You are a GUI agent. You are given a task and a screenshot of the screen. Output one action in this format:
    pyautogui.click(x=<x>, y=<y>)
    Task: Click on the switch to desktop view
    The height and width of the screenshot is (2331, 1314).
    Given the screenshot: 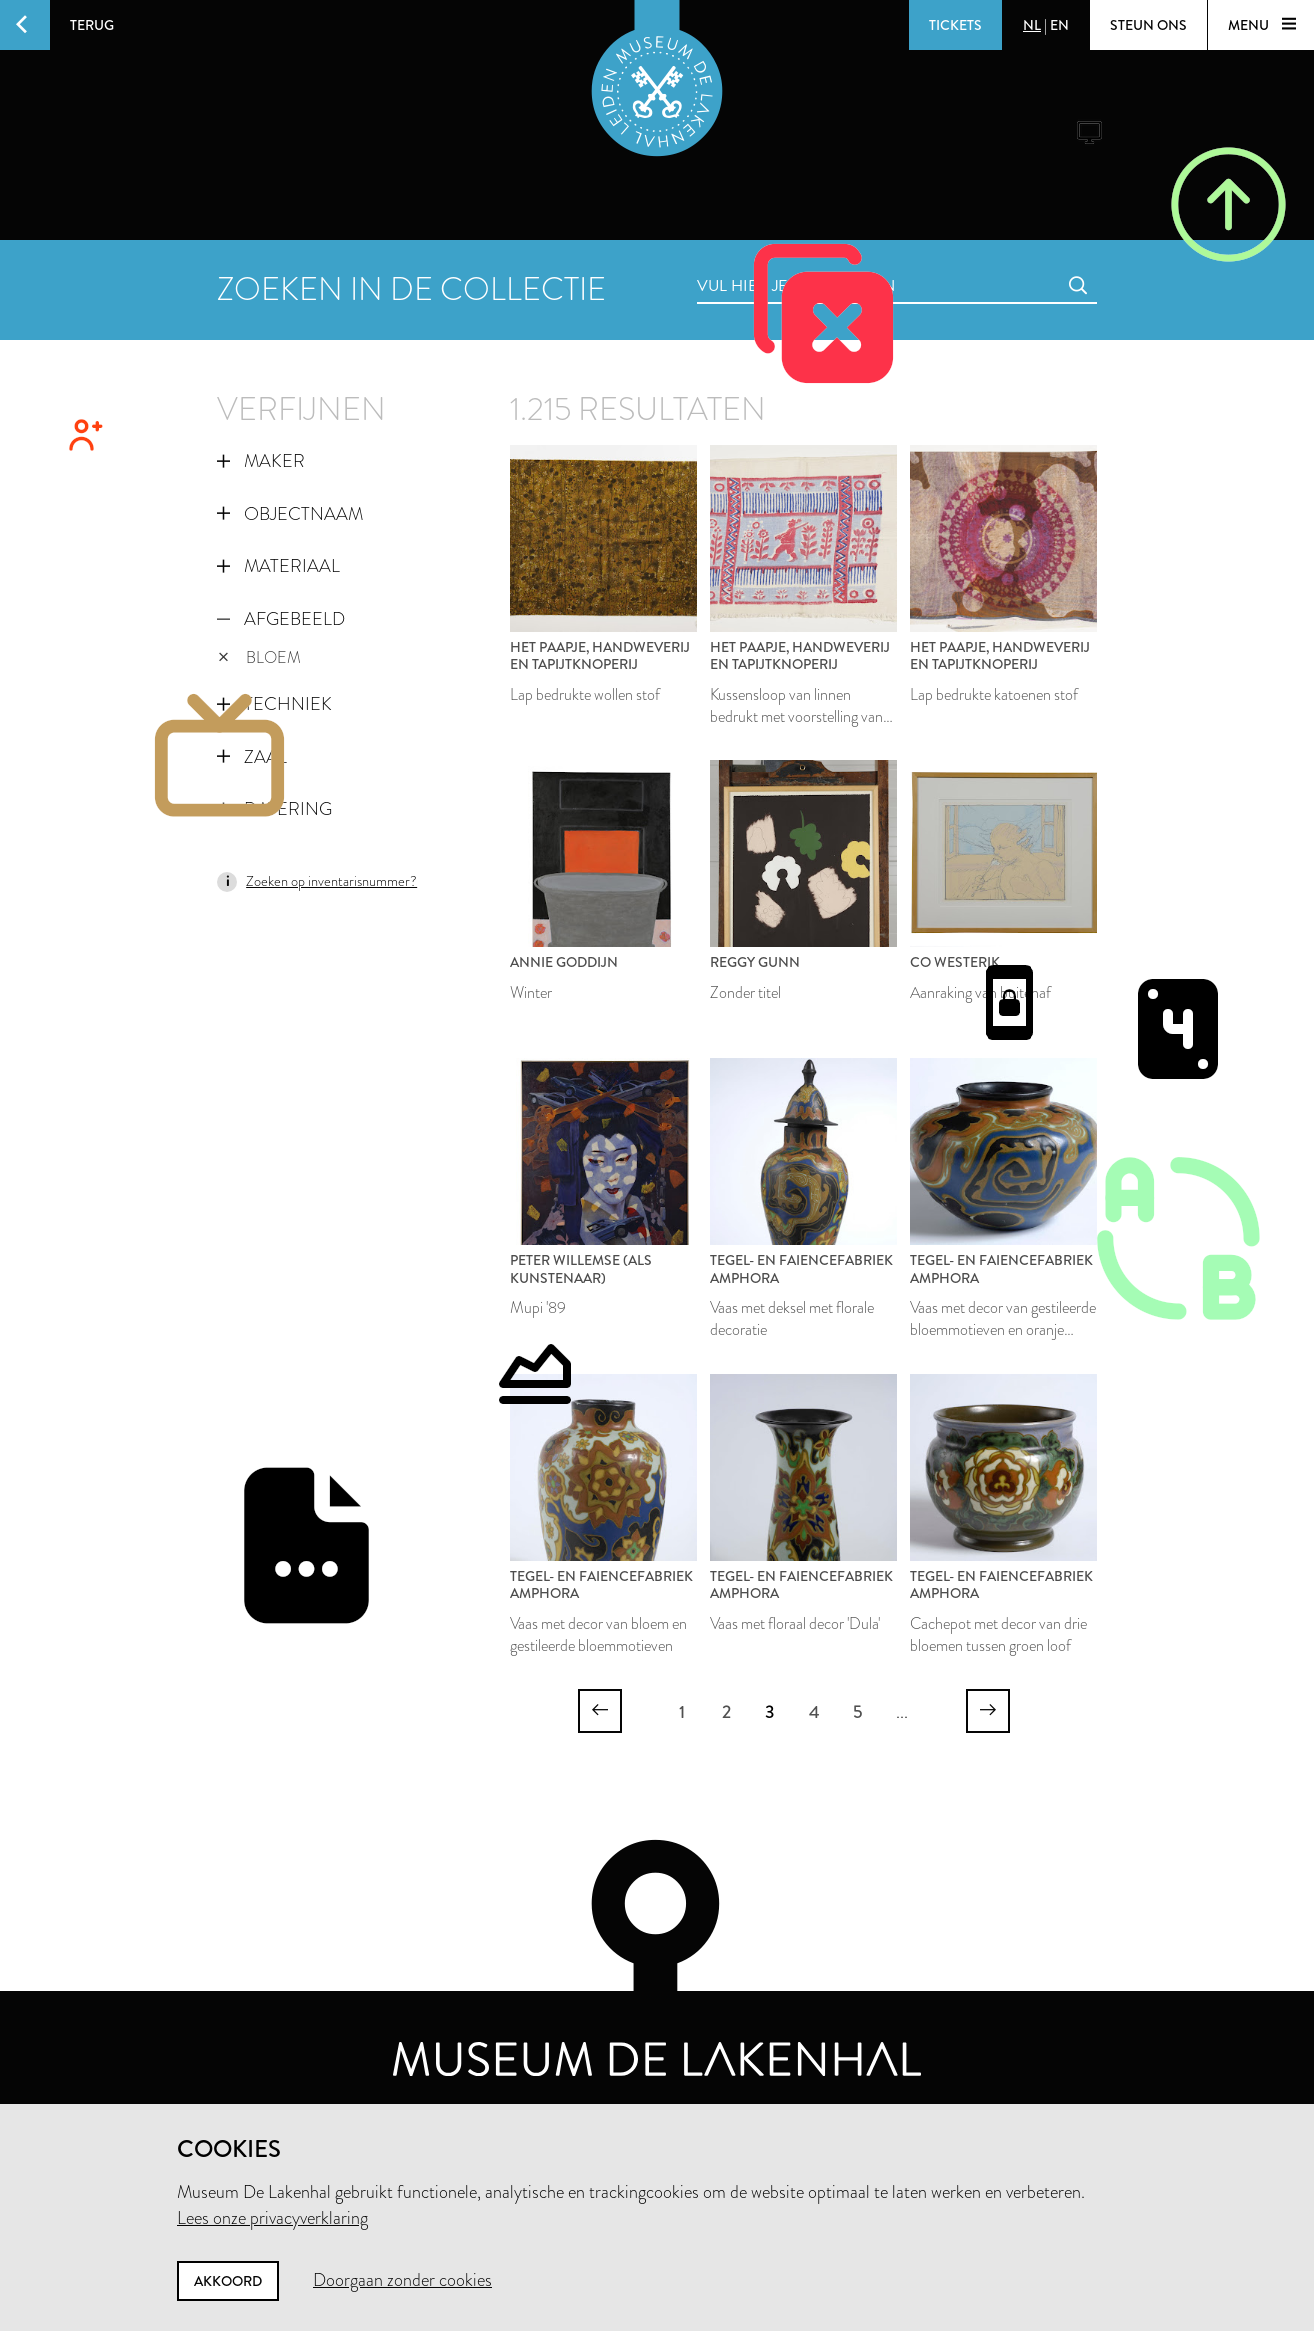 What is the action you would take?
    pyautogui.click(x=1089, y=132)
    